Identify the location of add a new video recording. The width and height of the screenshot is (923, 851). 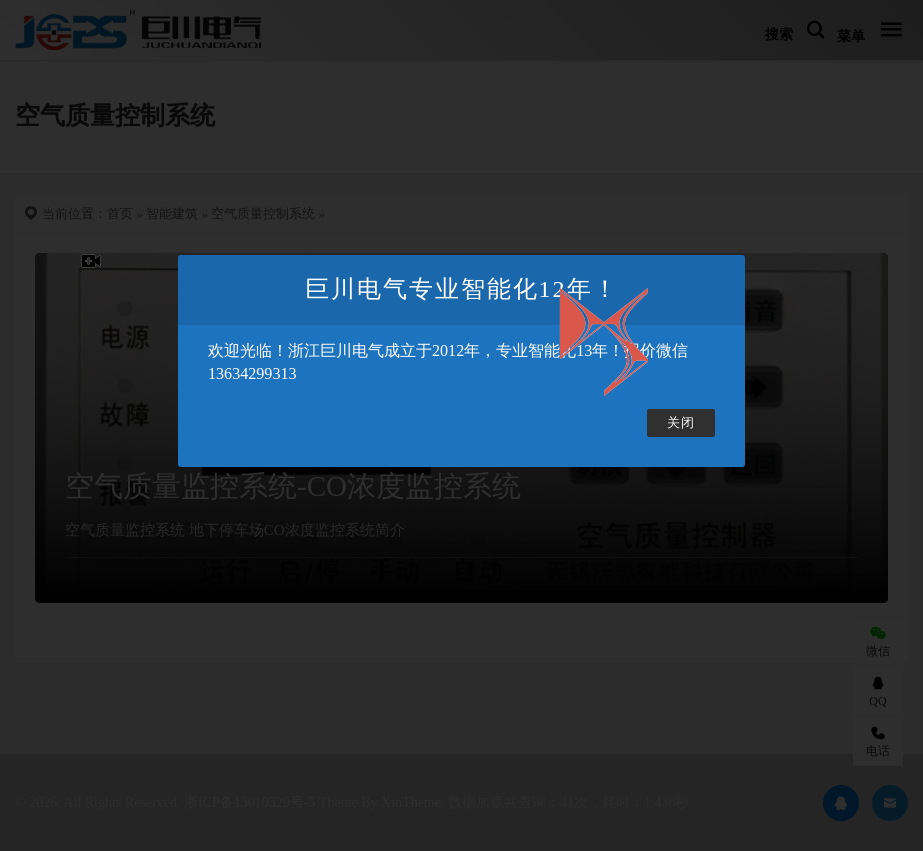
(91, 261).